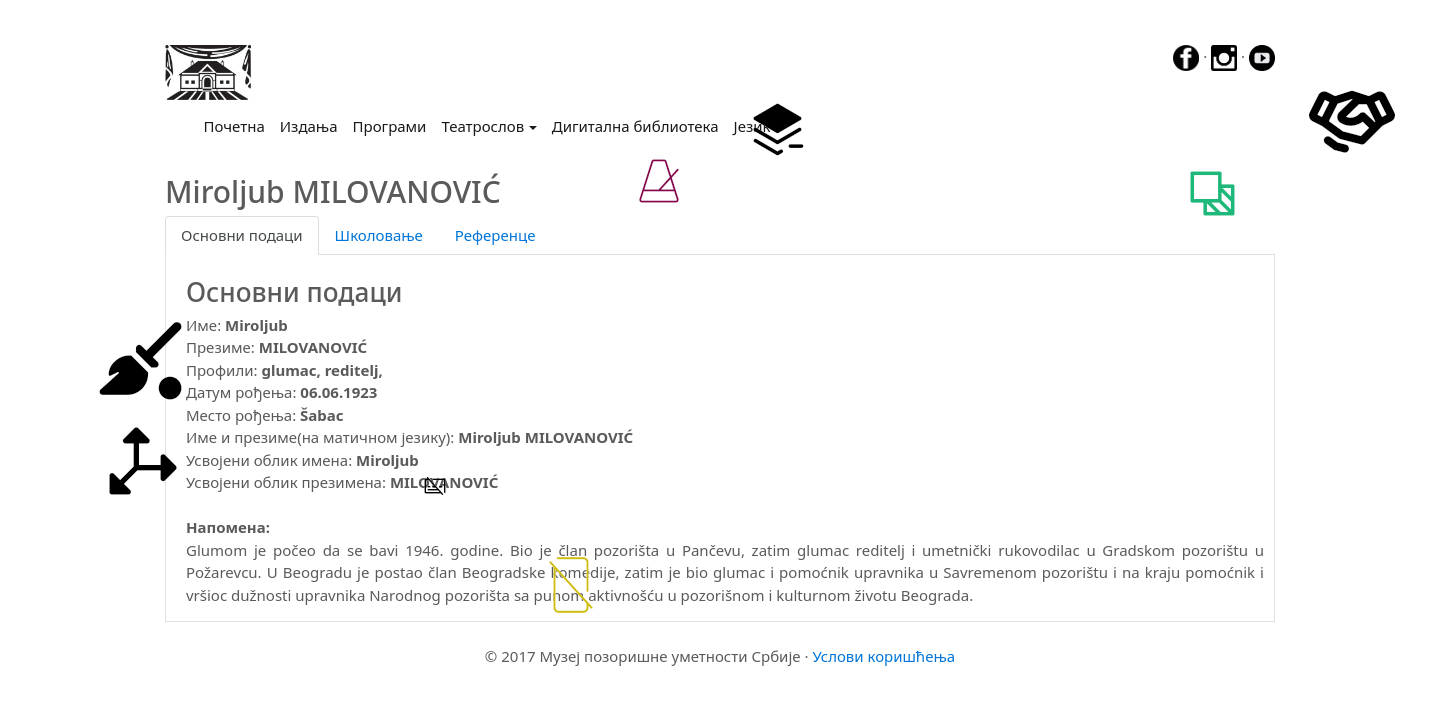 This screenshot has height=727, width=1440. What do you see at coordinates (571, 585) in the screenshot?
I see `mobile device unavailable or disabled` at bounding box center [571, 585].